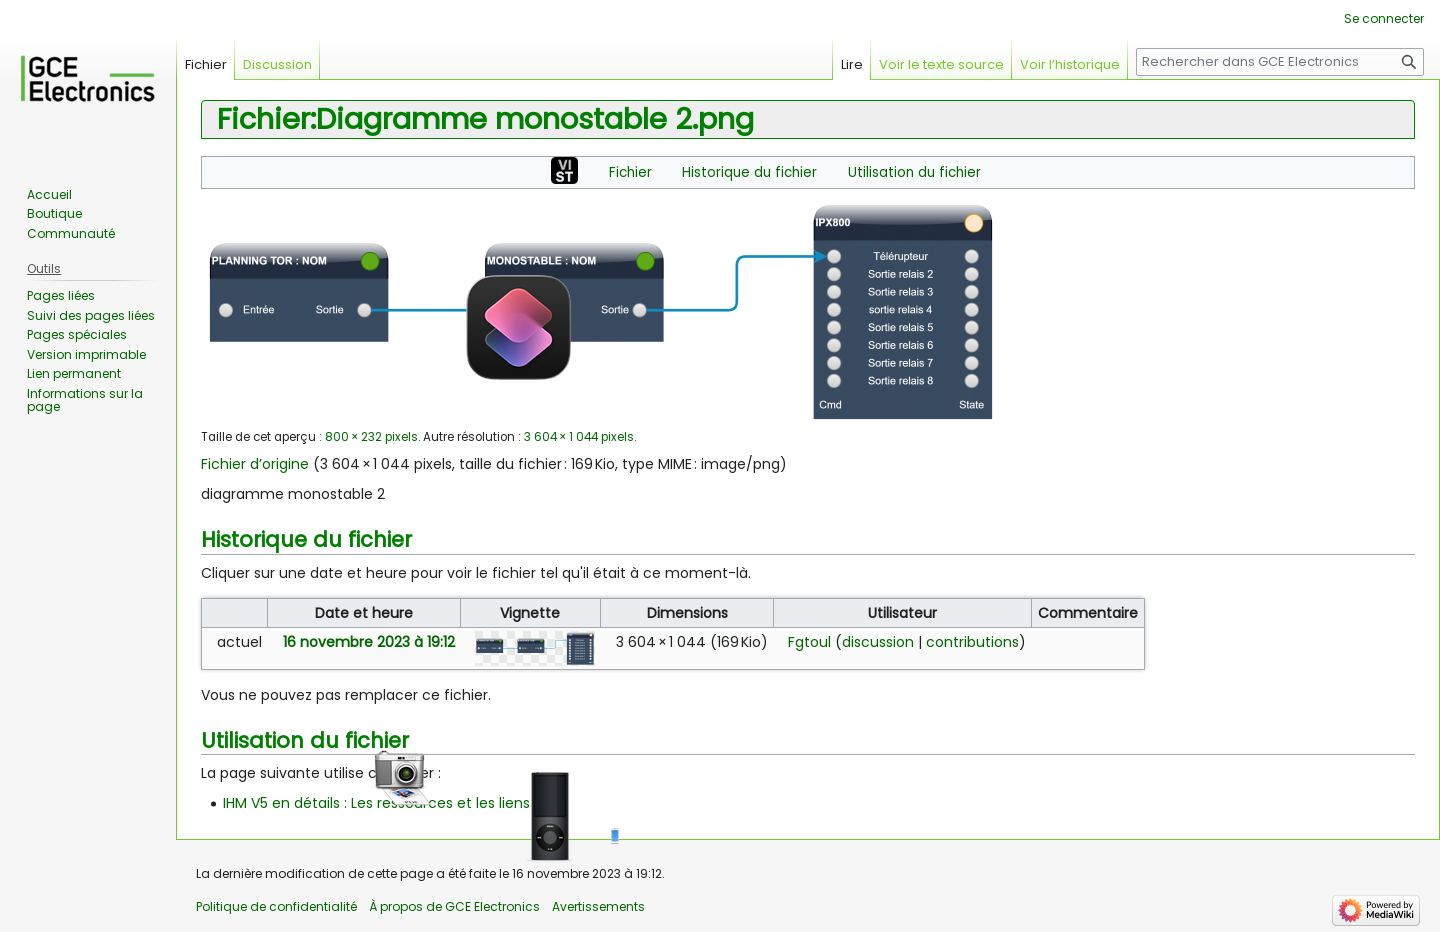 Image resolution: width=1440 pixels, height=932 pixels. I want to click on access iPod device settings, so click(549, 817).